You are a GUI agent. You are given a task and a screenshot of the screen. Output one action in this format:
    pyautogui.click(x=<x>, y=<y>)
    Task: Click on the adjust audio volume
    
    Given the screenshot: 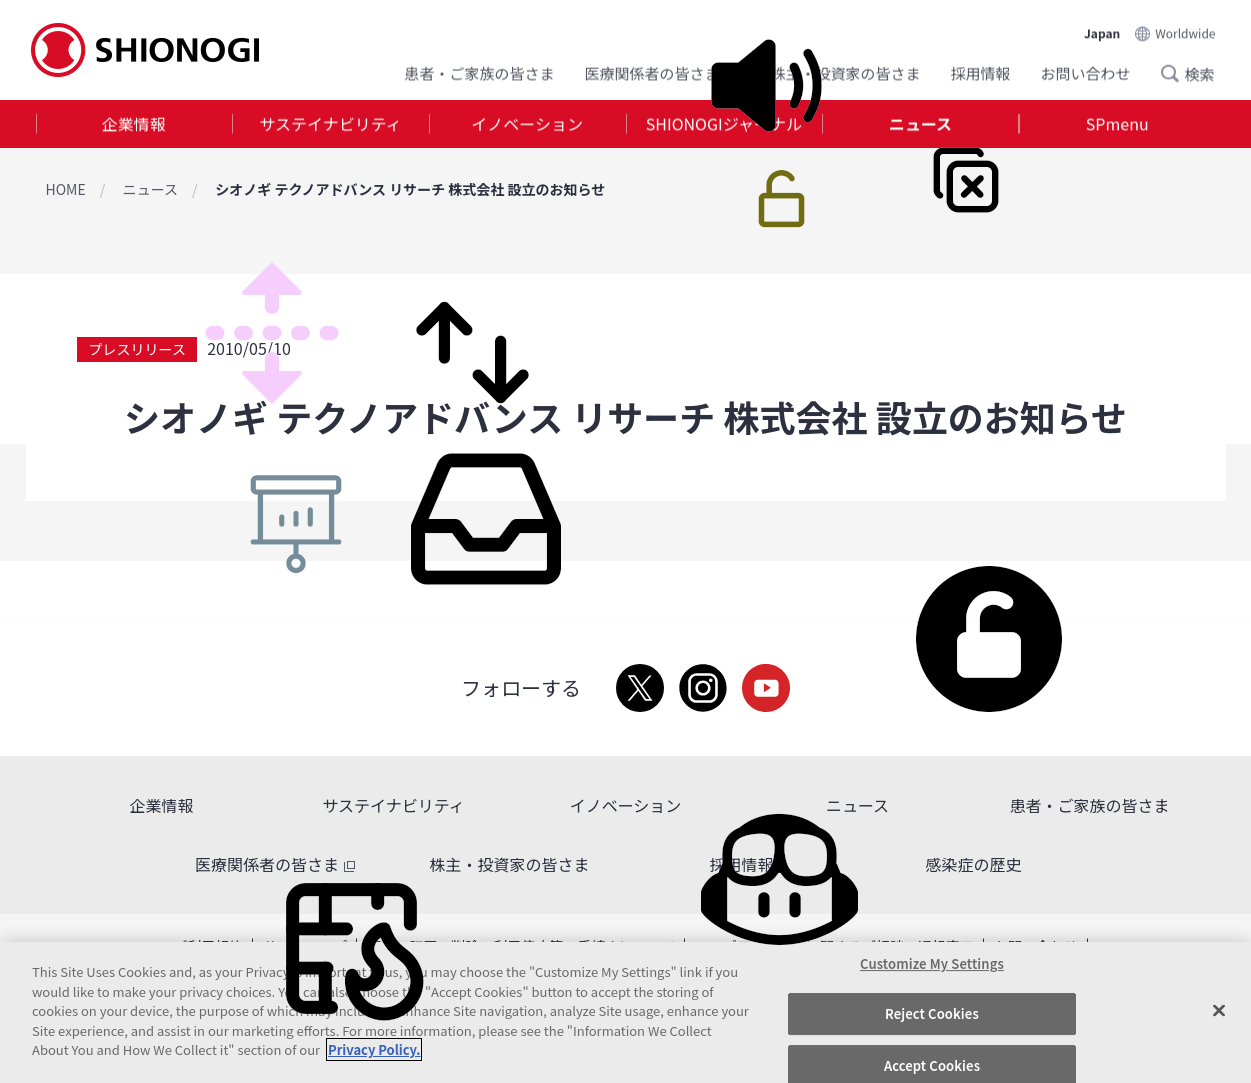 What is the action you would take?
    pyautogui.click(x=766, y=85)
    